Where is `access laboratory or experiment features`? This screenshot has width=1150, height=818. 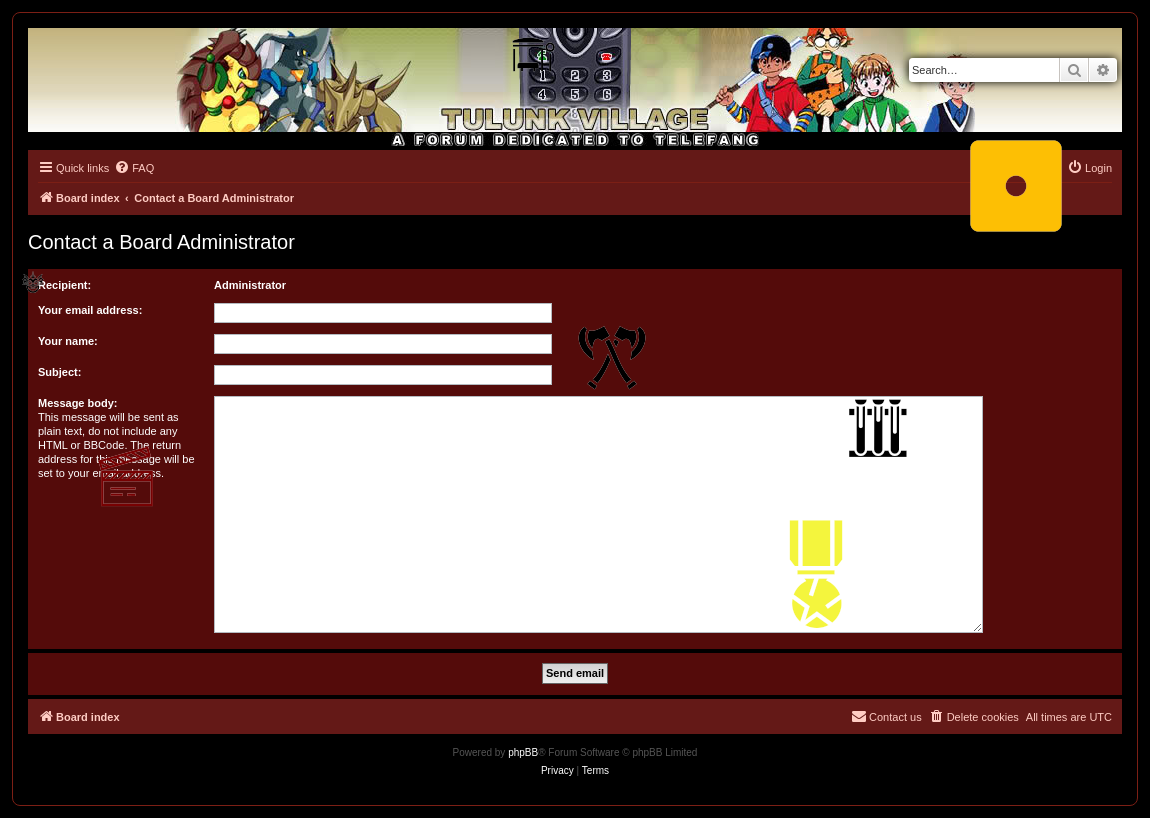
access laboratory or experiment features is located at coordinates (878, 428).